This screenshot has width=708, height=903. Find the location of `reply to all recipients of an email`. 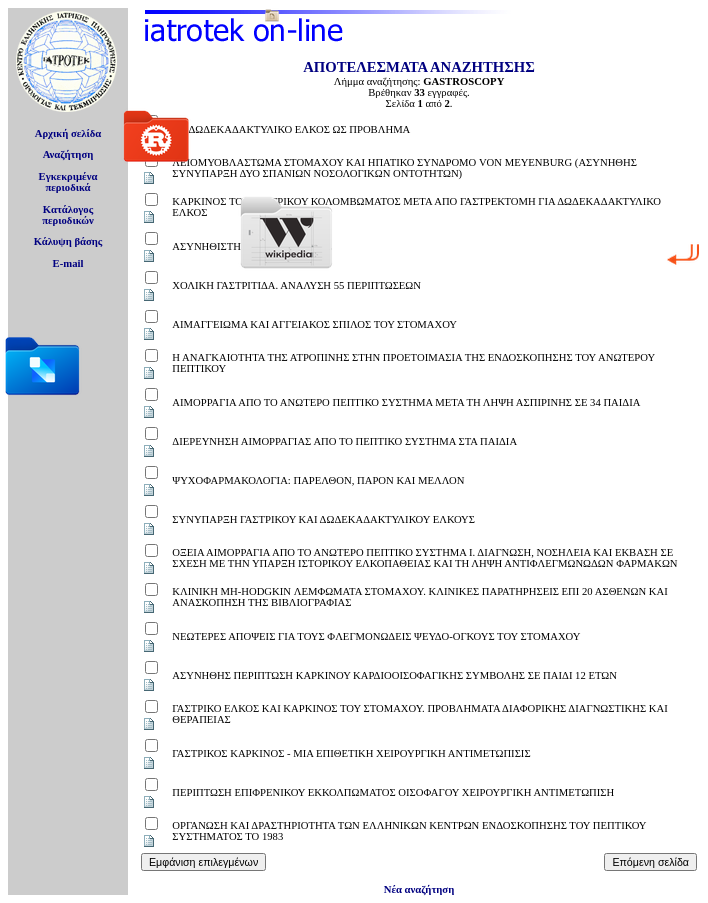

reply to all recipients of an email is located at coordinates (682, 252).